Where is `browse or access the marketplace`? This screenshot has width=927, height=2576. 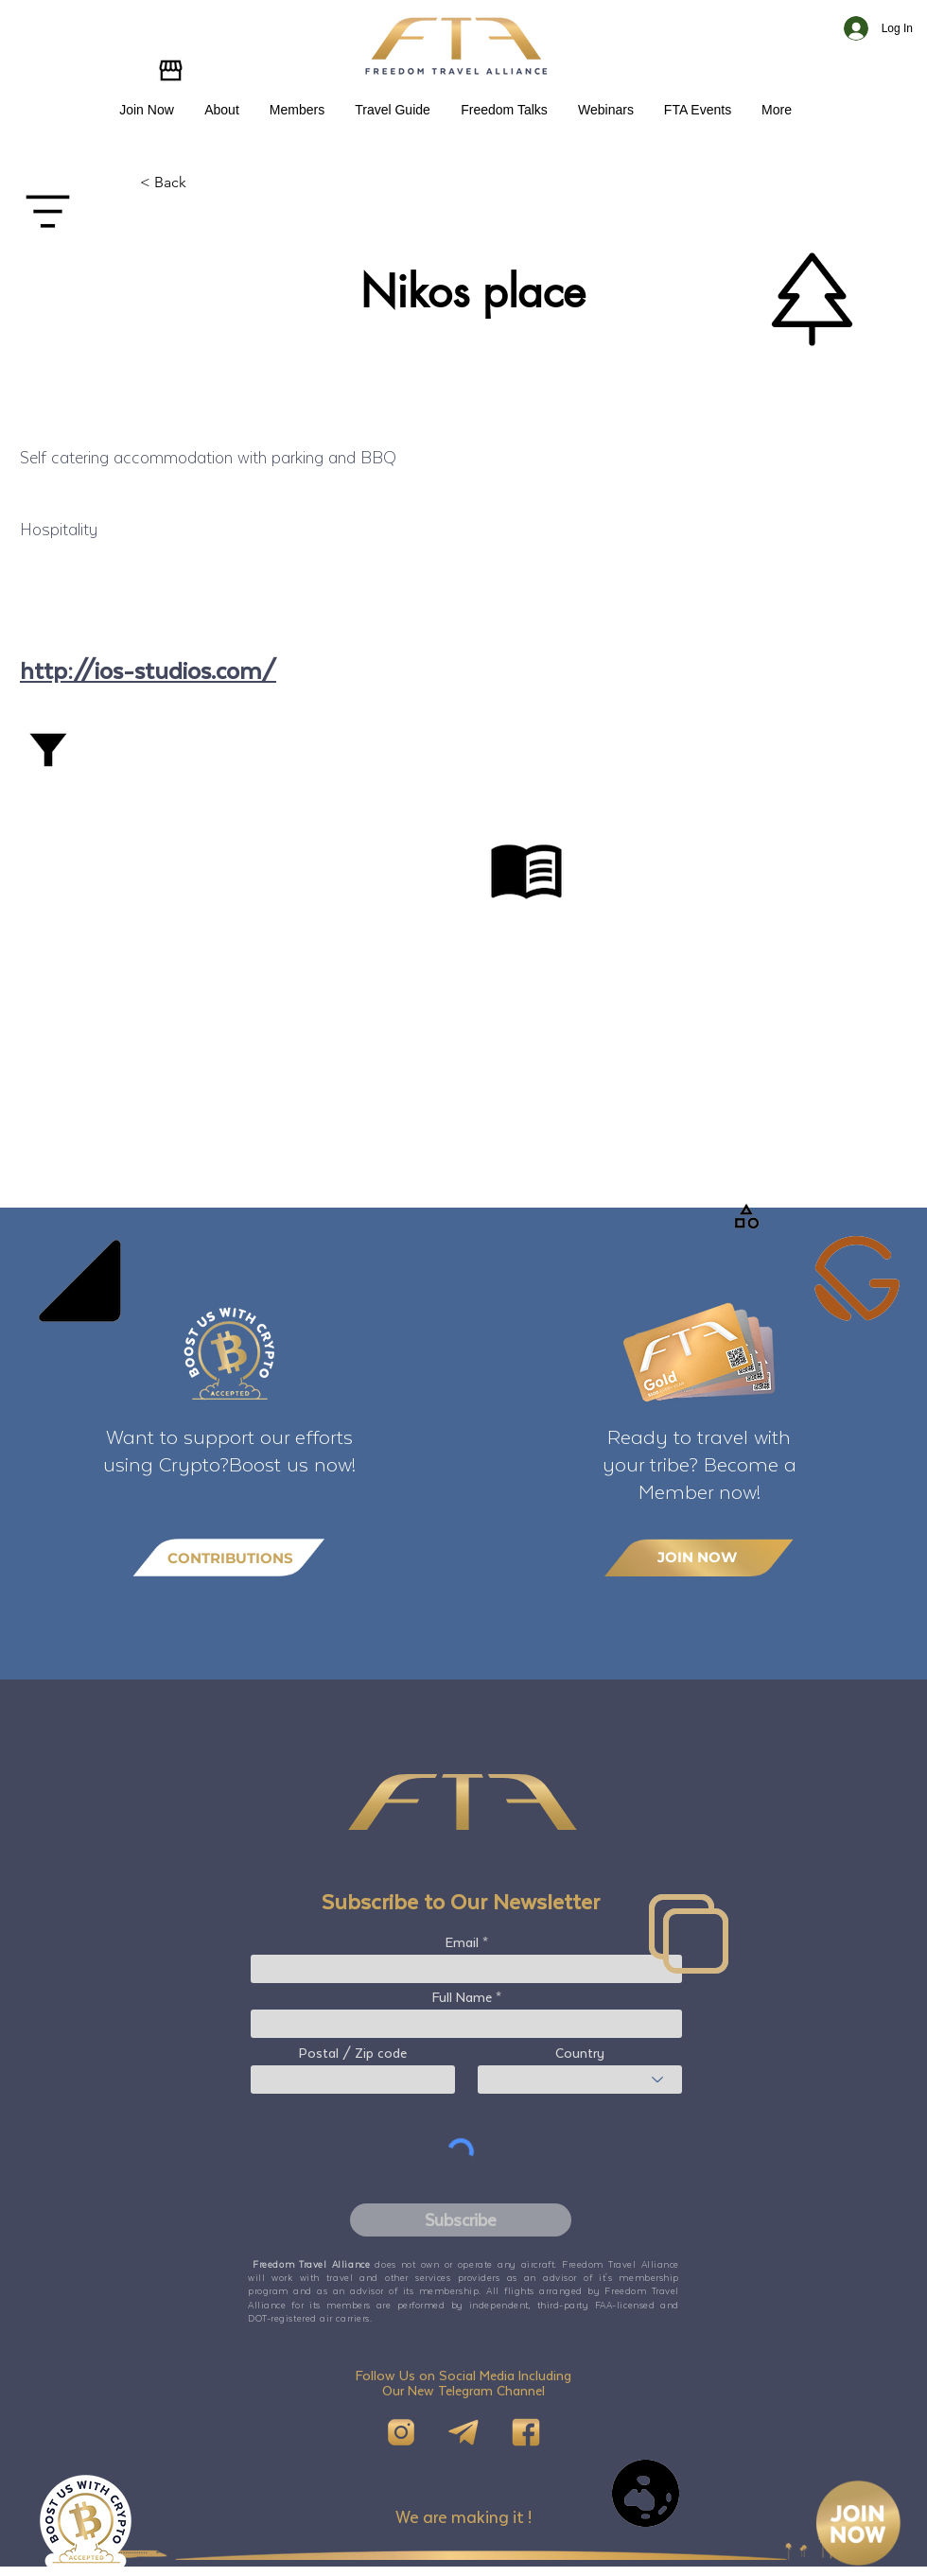 browse or access the marketplace is located at coordinates (170, 70).